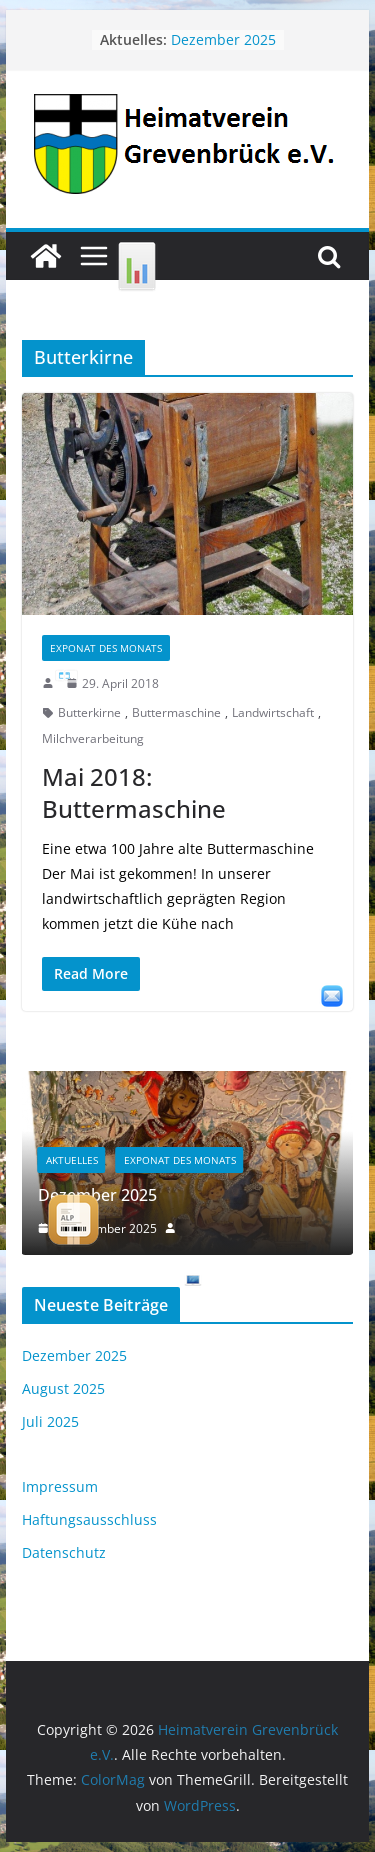  Describe the element at coordinates (137, 266) in the screenshot. I see `open an opendocument chart template file` at that location.